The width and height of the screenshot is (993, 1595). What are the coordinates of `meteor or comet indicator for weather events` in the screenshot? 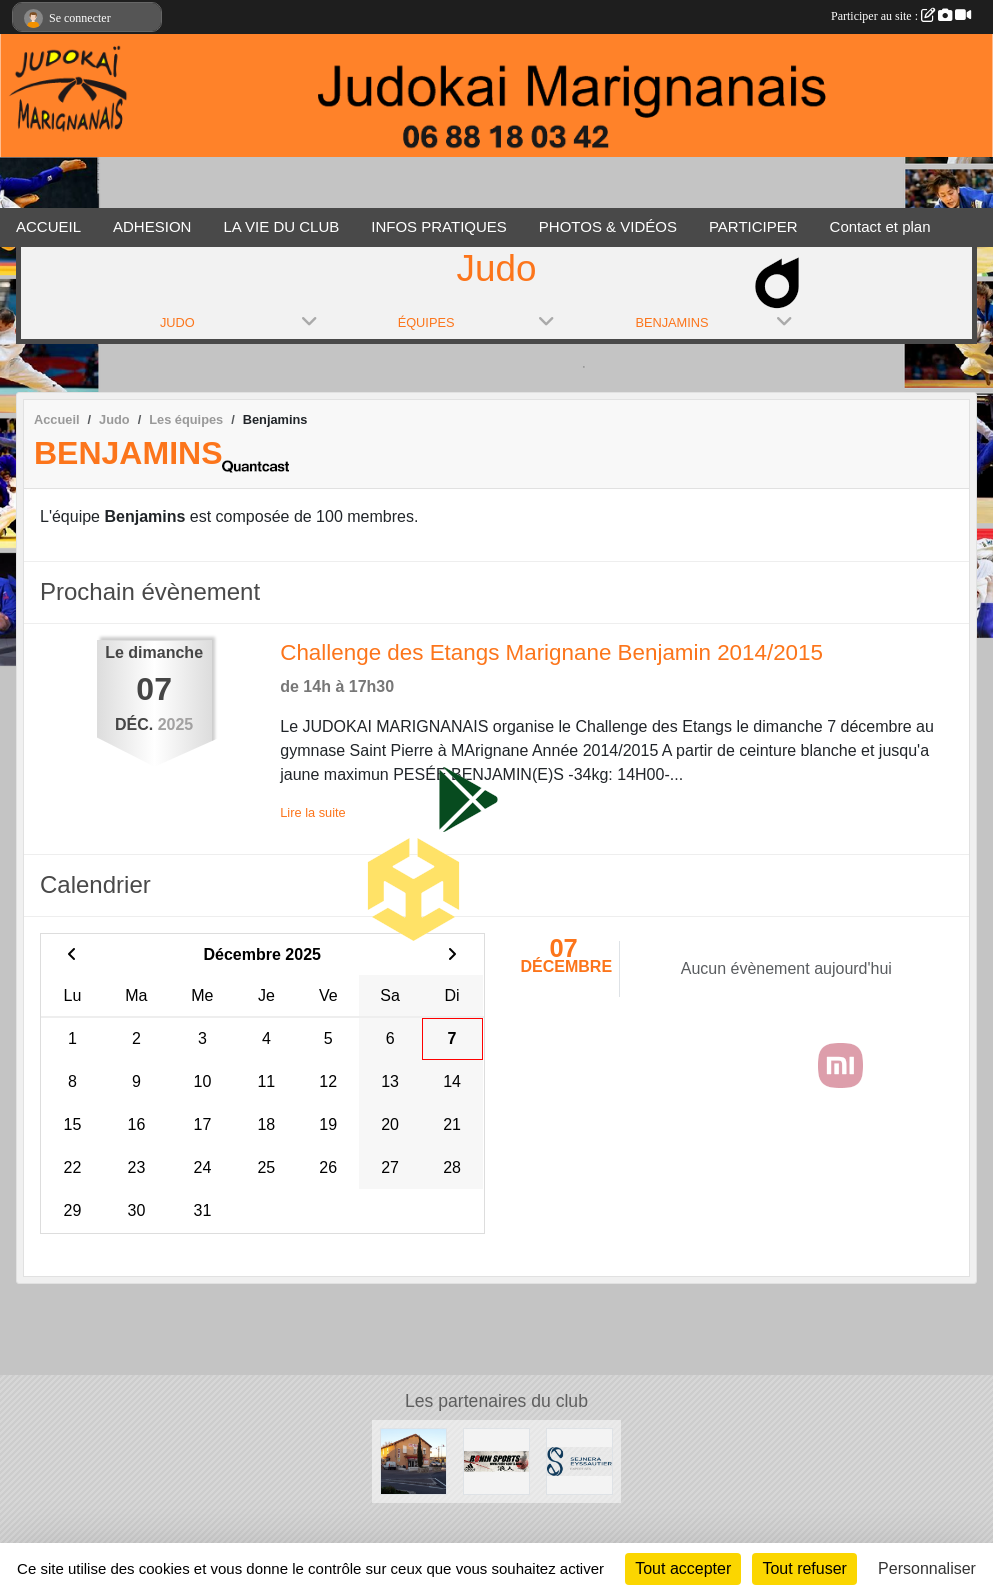 It's located at (777, 284).